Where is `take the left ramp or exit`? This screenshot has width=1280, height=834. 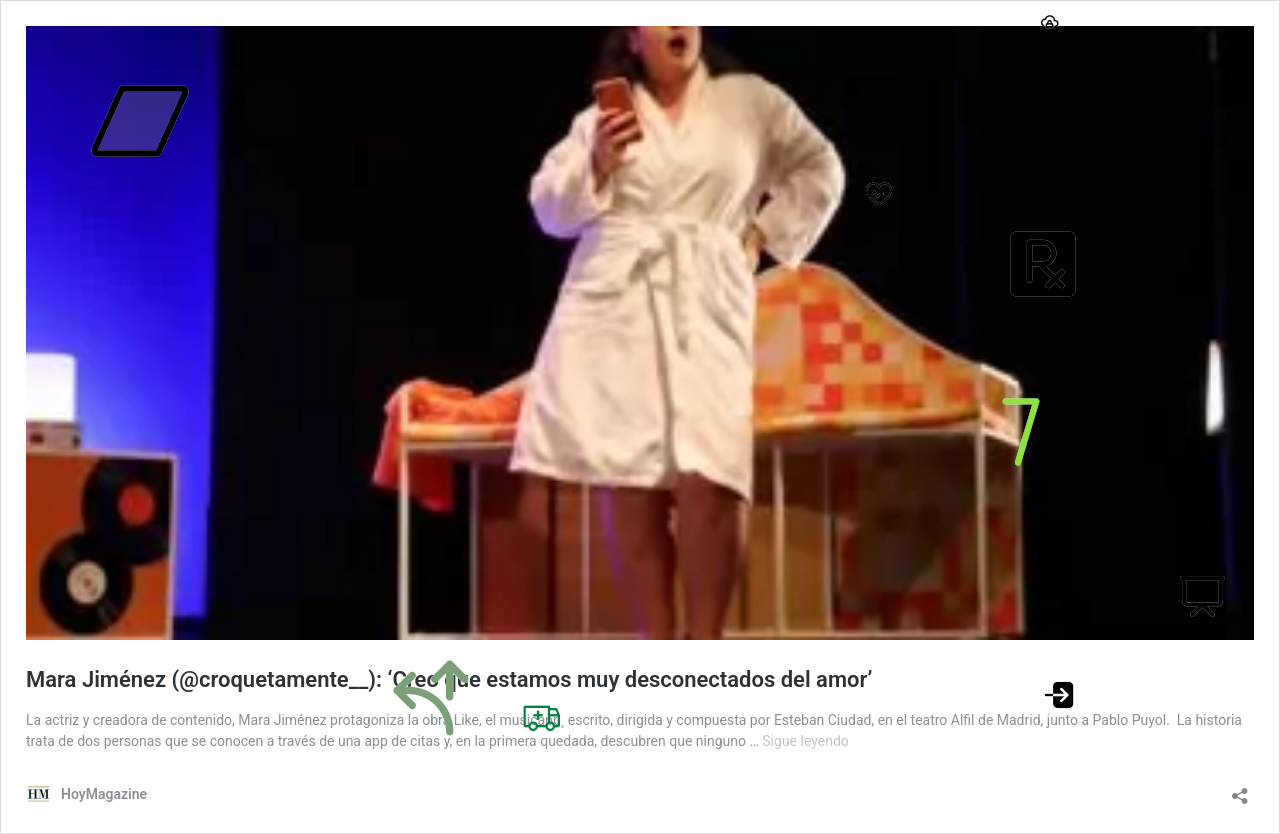
take the left ramp or exit is located at coordinates (431, 698).